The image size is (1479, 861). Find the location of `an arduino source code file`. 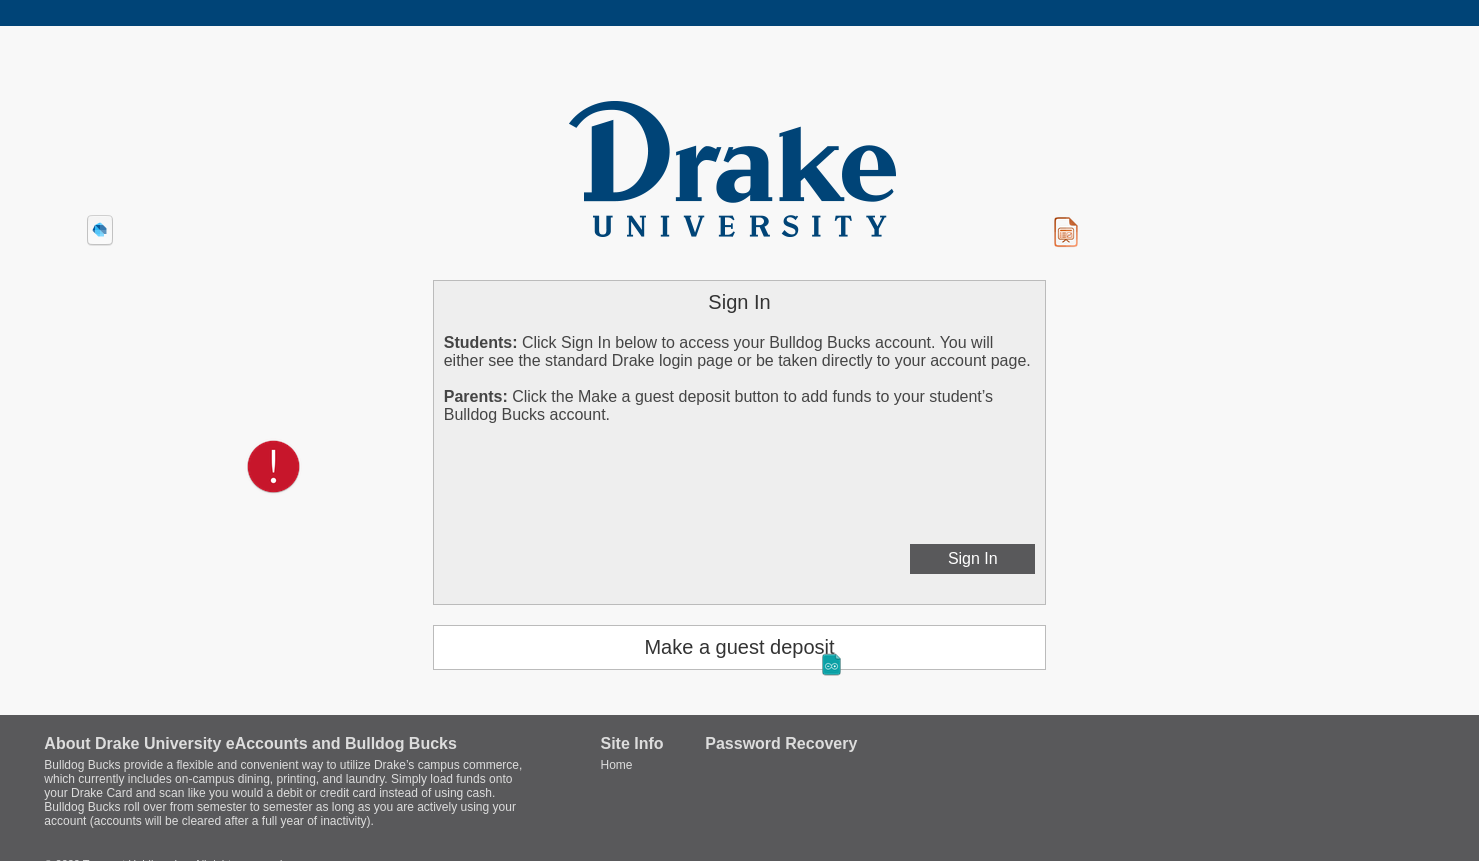

an arduino source code file is located at coordinates (831, 664).